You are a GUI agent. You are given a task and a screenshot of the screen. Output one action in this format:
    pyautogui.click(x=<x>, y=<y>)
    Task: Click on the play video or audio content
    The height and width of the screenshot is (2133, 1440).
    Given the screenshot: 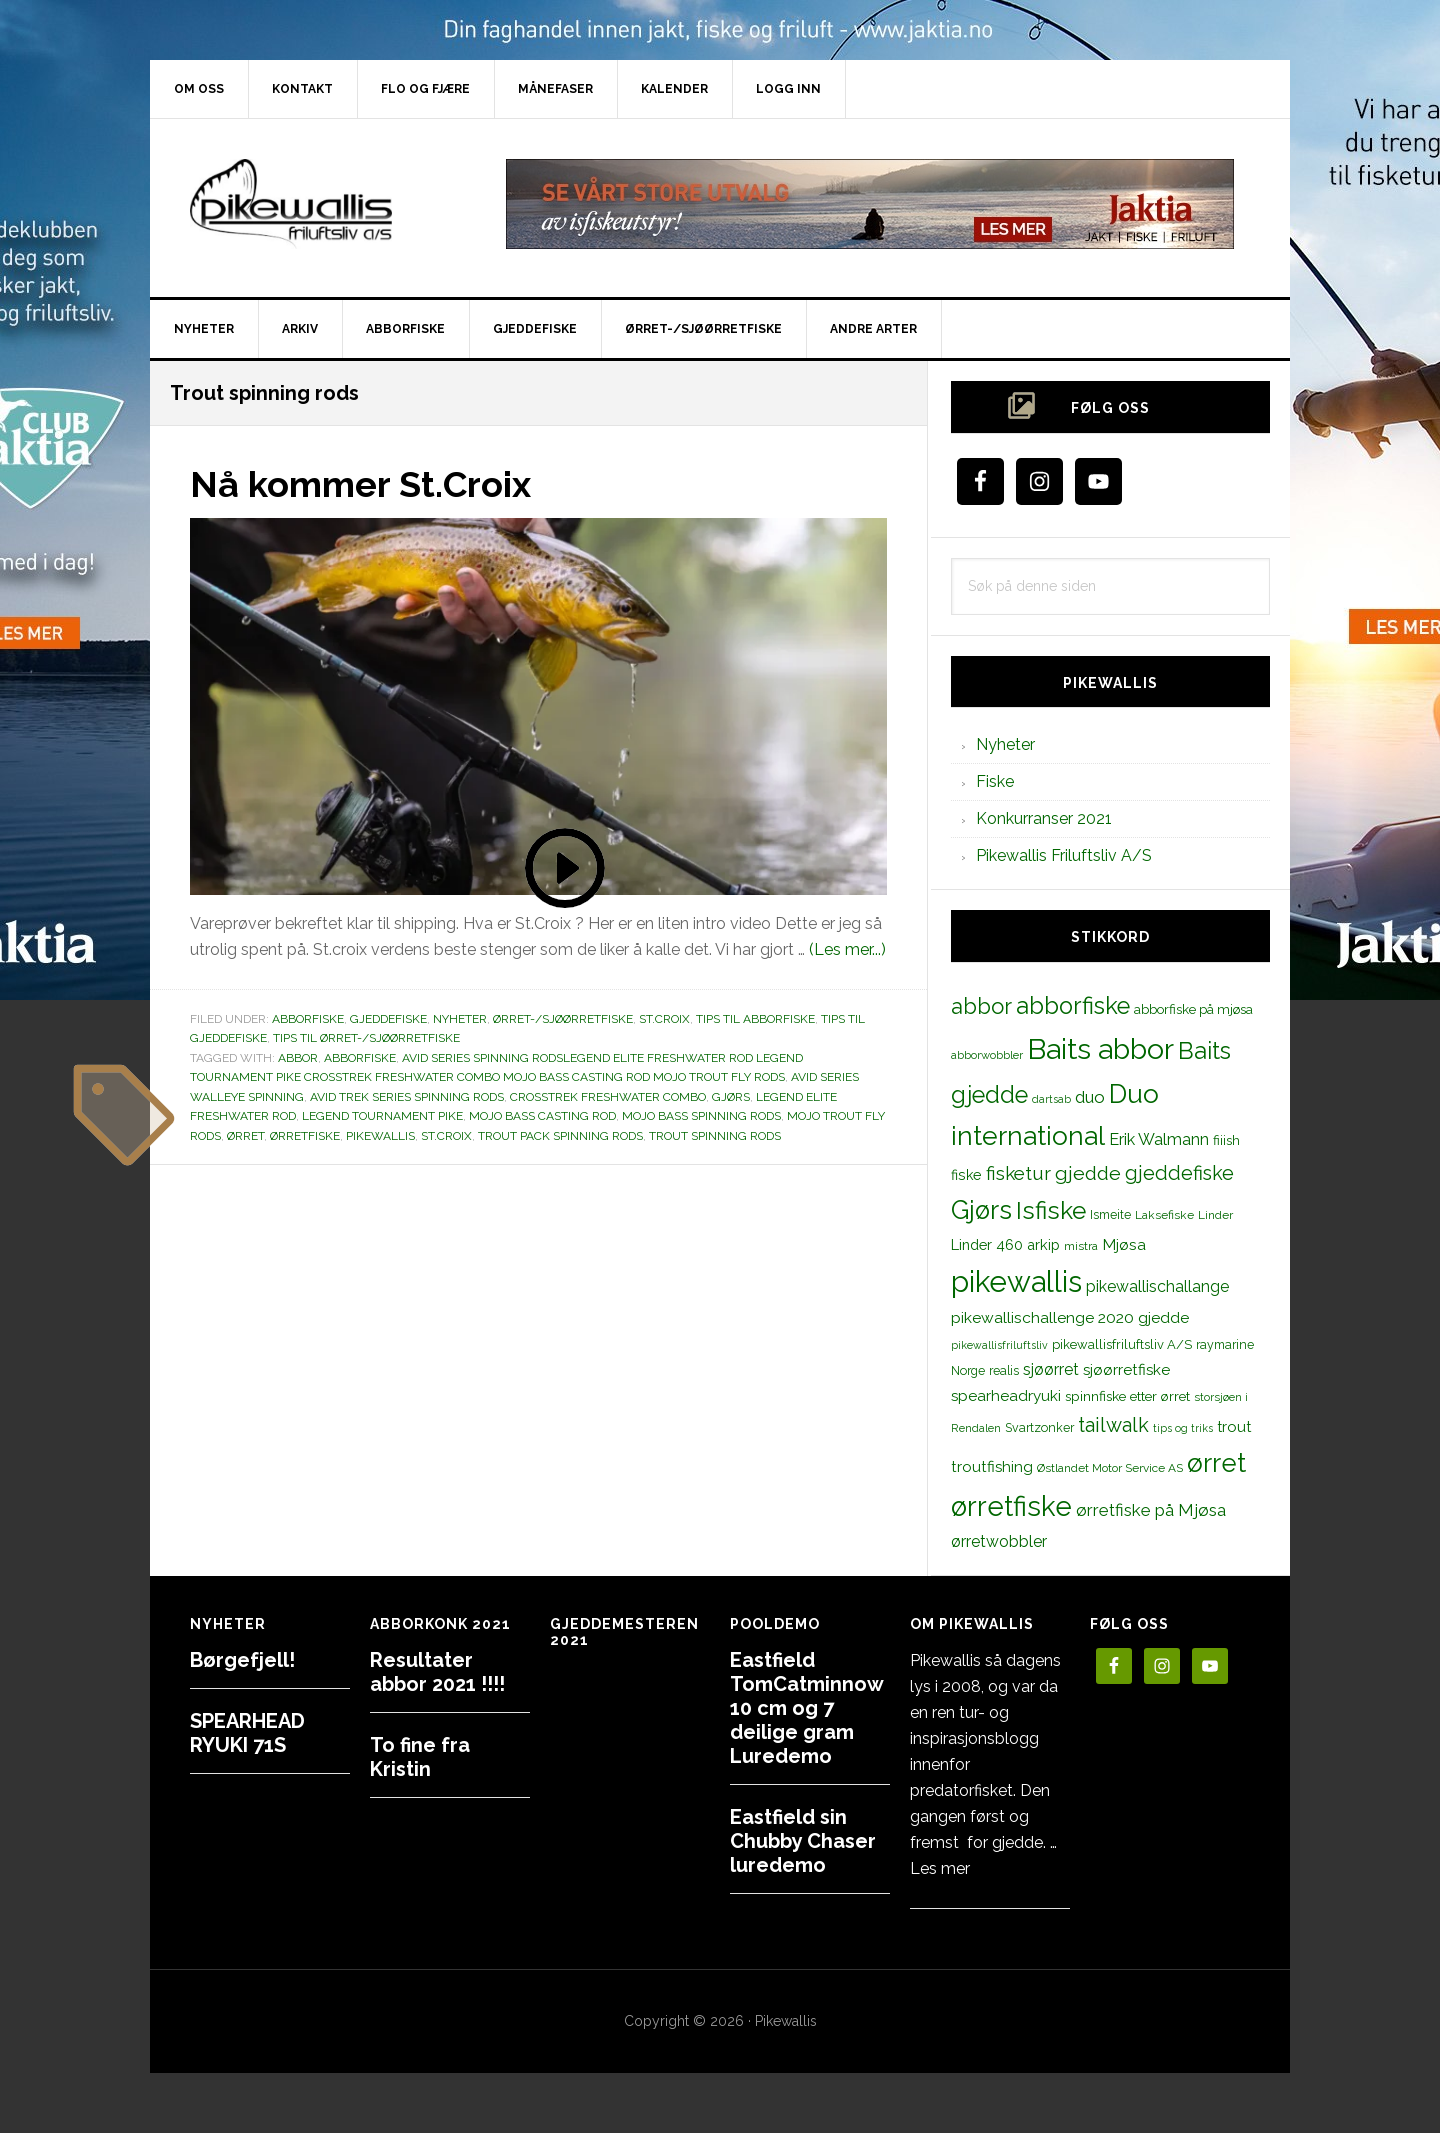 What is the action you would take?
    pyautogui.click(x=565, y=868)
    